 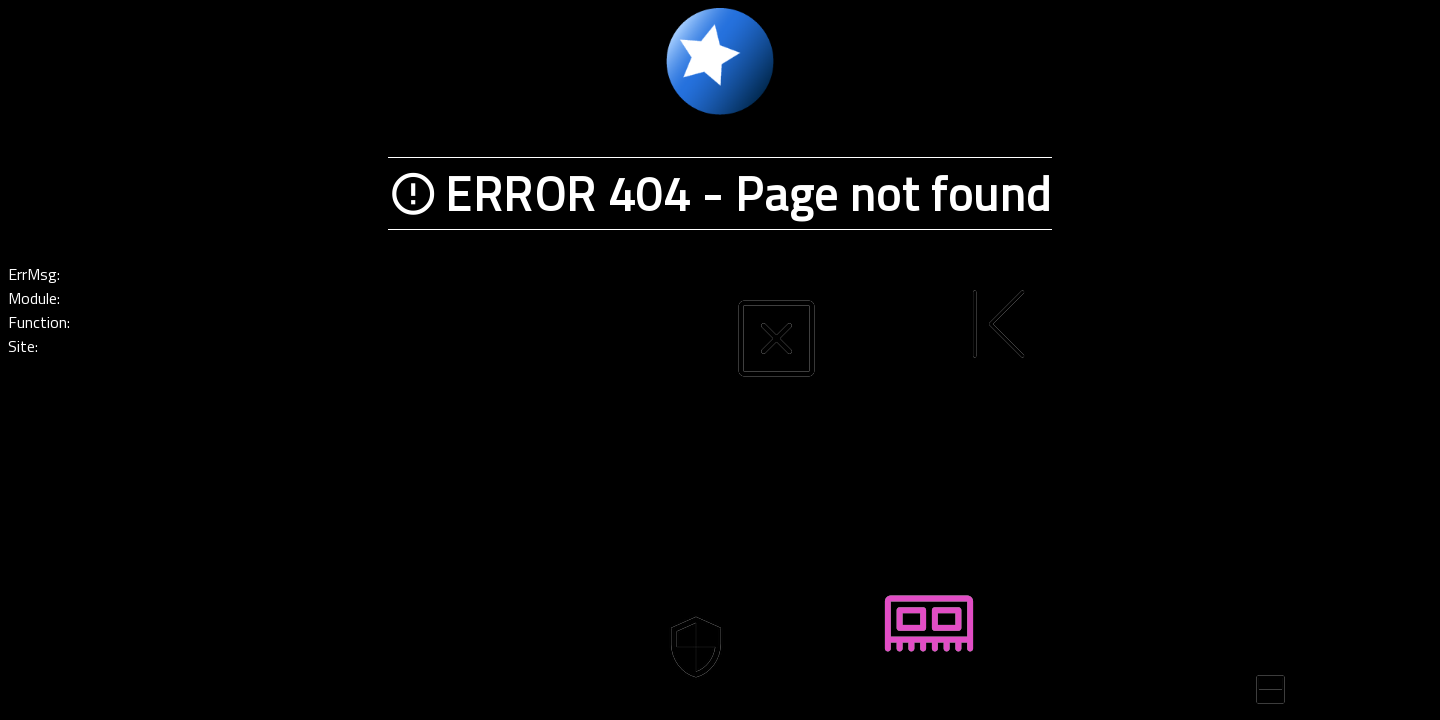 What do you see at coordinates (1270, 689) in the screenshot?
I see `toggle bottom panel visibility` at bounding box center [1270, 689].